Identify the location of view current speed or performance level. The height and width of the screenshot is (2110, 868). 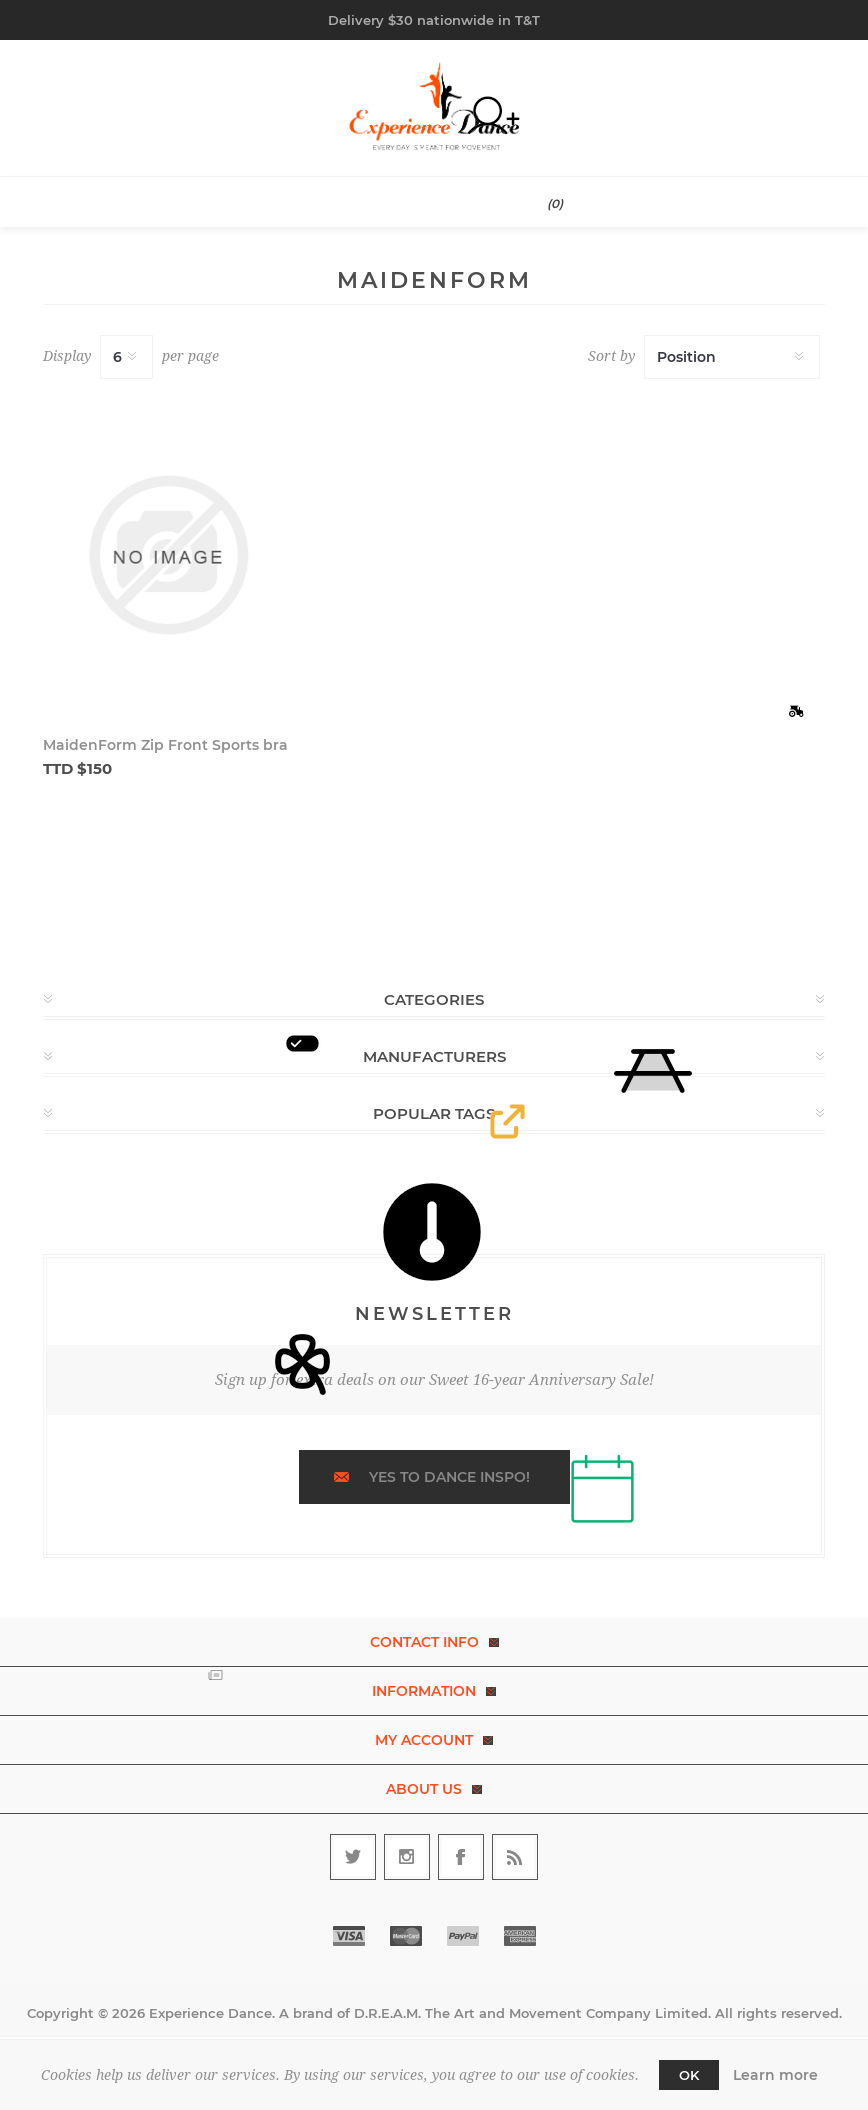
(432, 1232).